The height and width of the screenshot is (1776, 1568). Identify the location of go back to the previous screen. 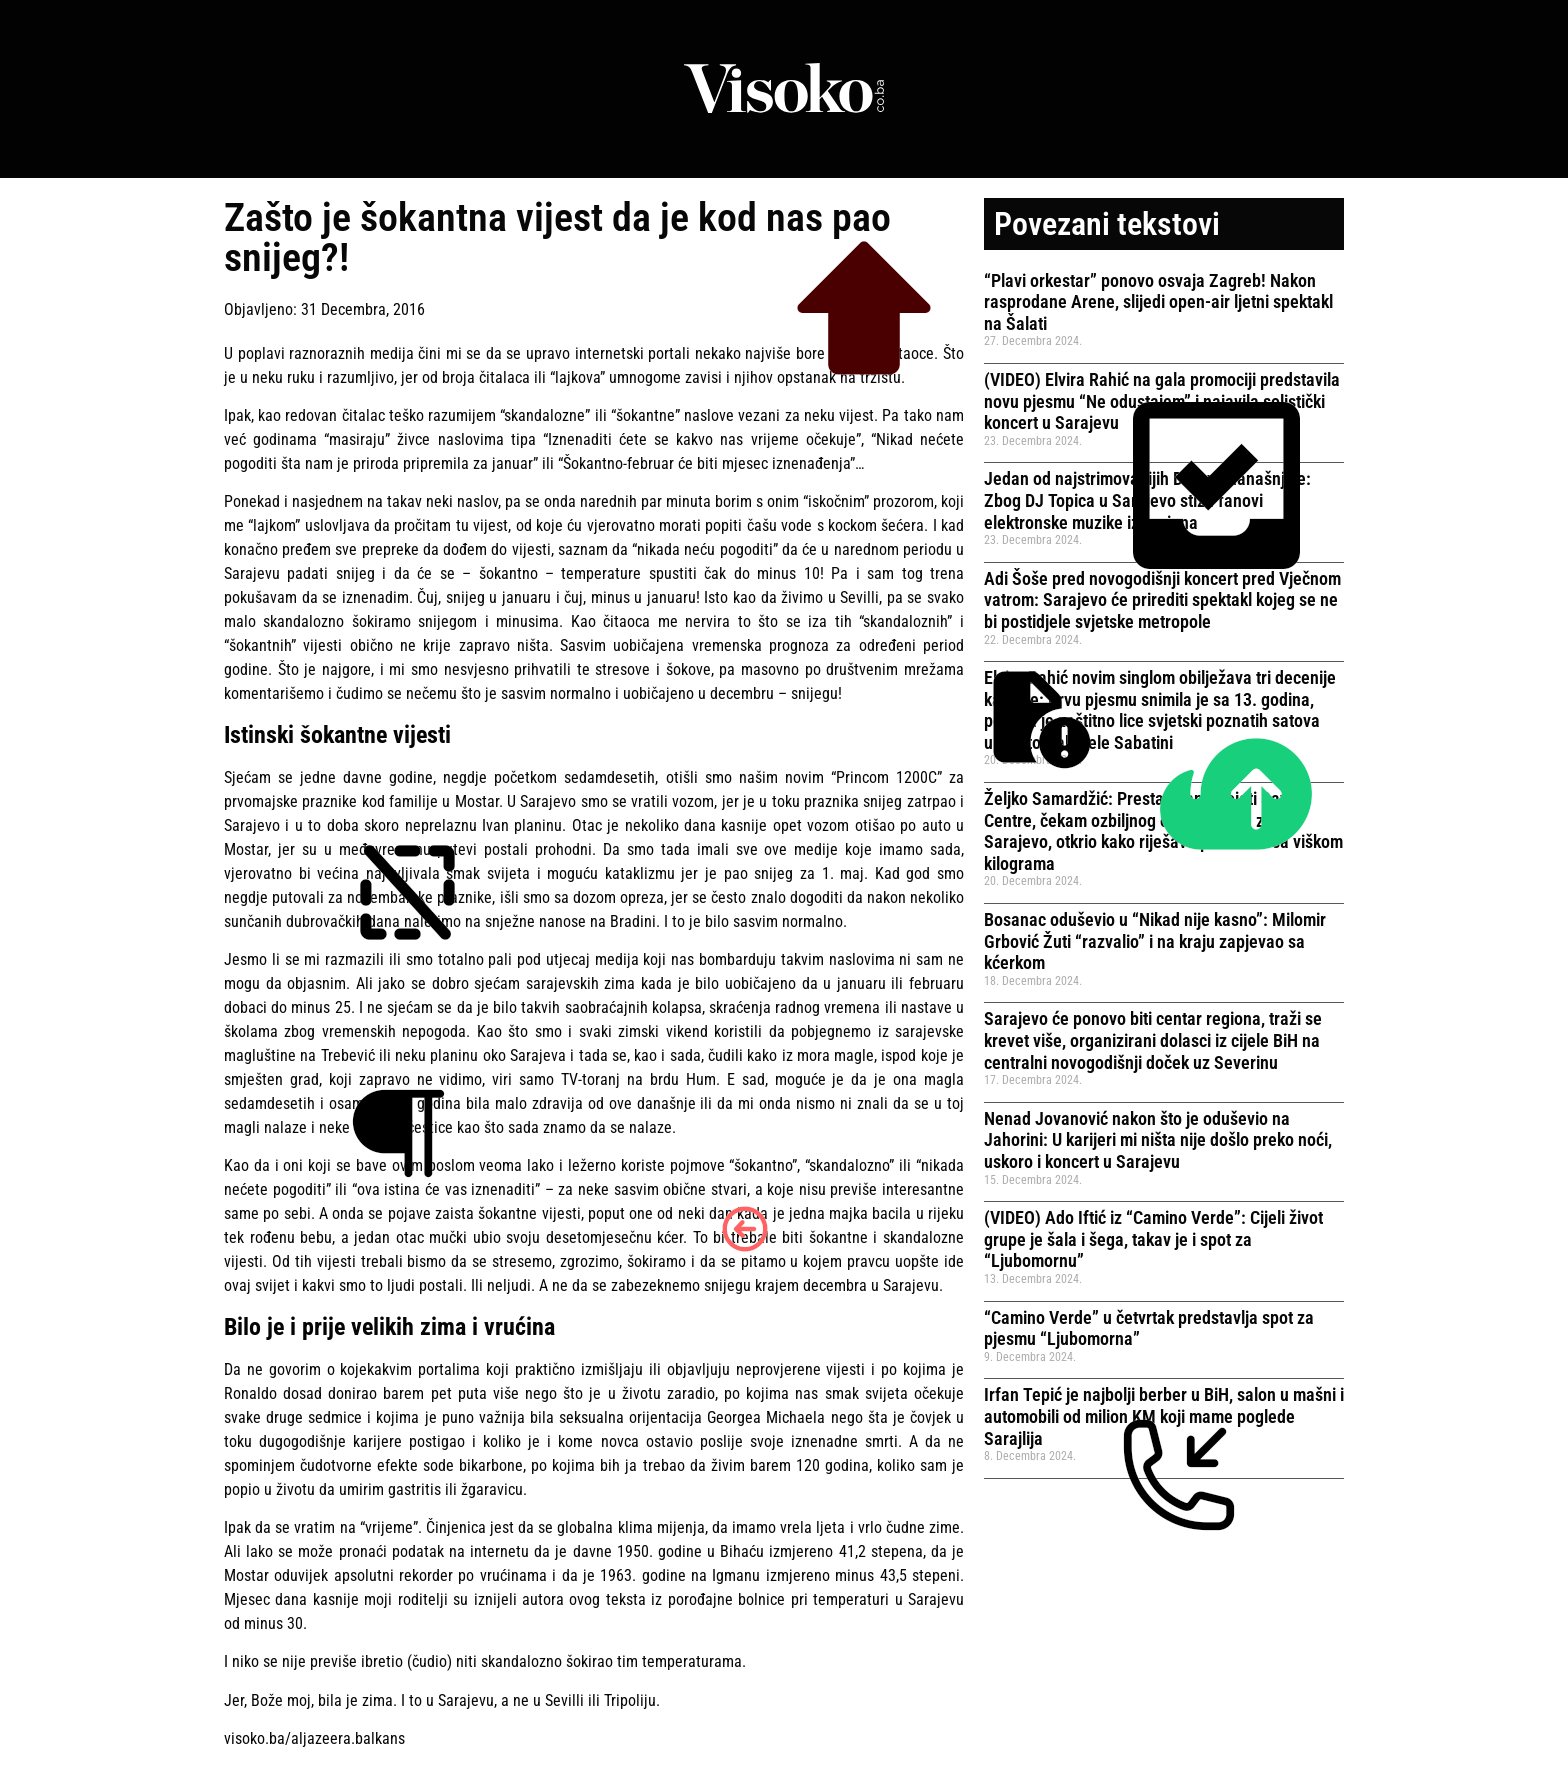
(745, 1229).